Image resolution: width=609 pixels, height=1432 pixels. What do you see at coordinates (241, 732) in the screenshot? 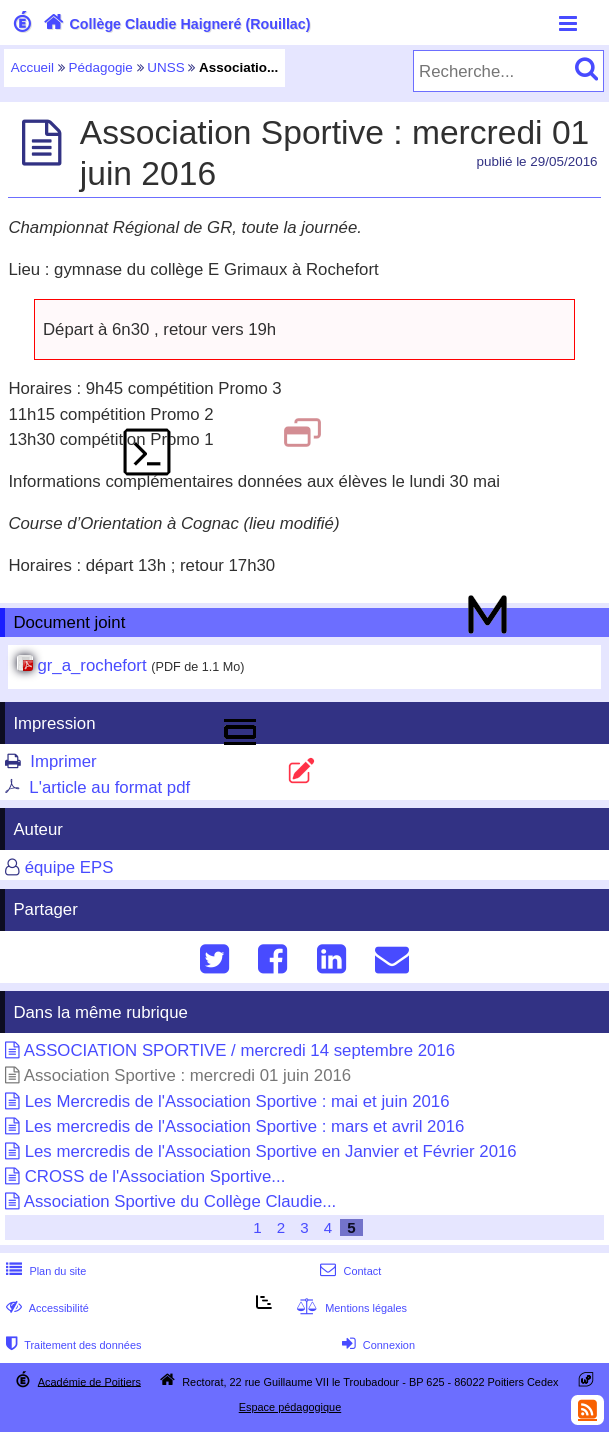
I see `switch to day view in calendar` at bounding box center [241, 732].